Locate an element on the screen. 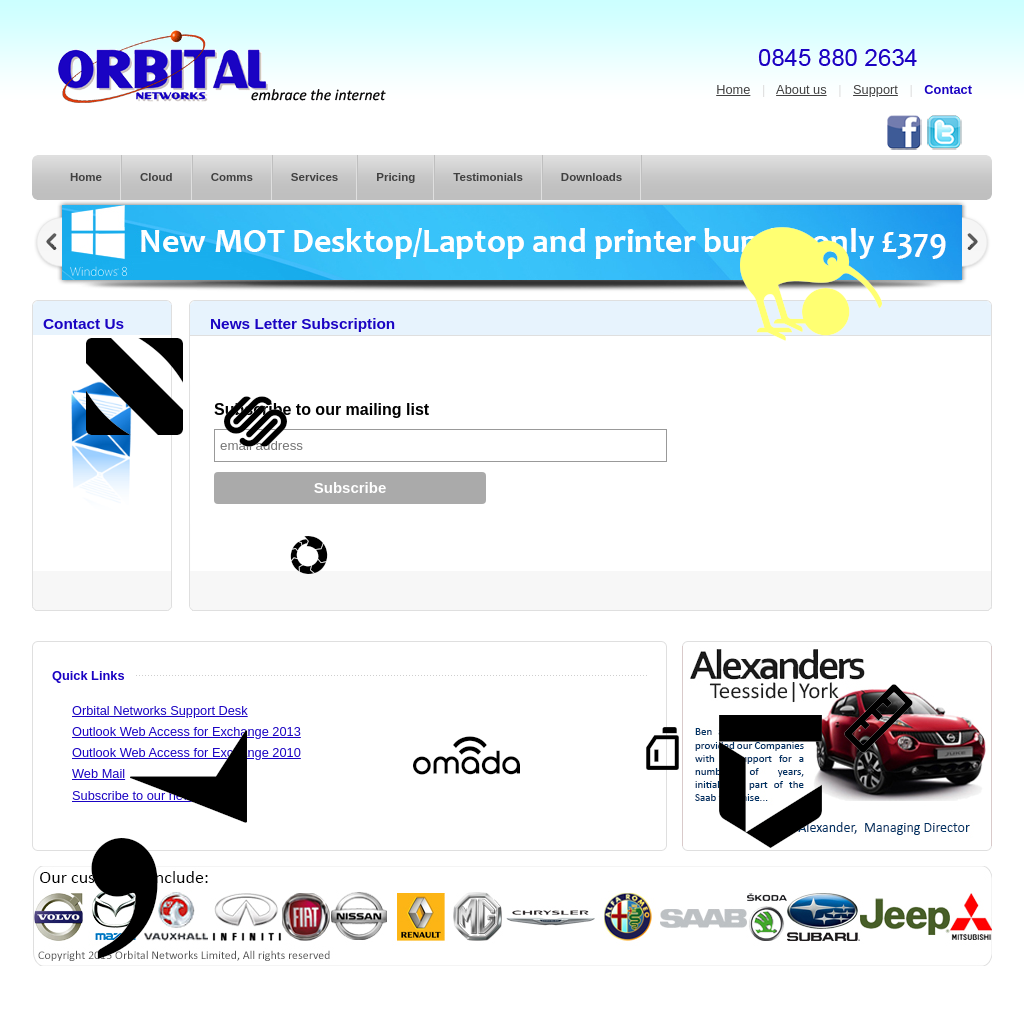 The height and width of the screenshot is (1010, 1024). find nearby gas stations or fuel locations is located at coordinates (662, 749).